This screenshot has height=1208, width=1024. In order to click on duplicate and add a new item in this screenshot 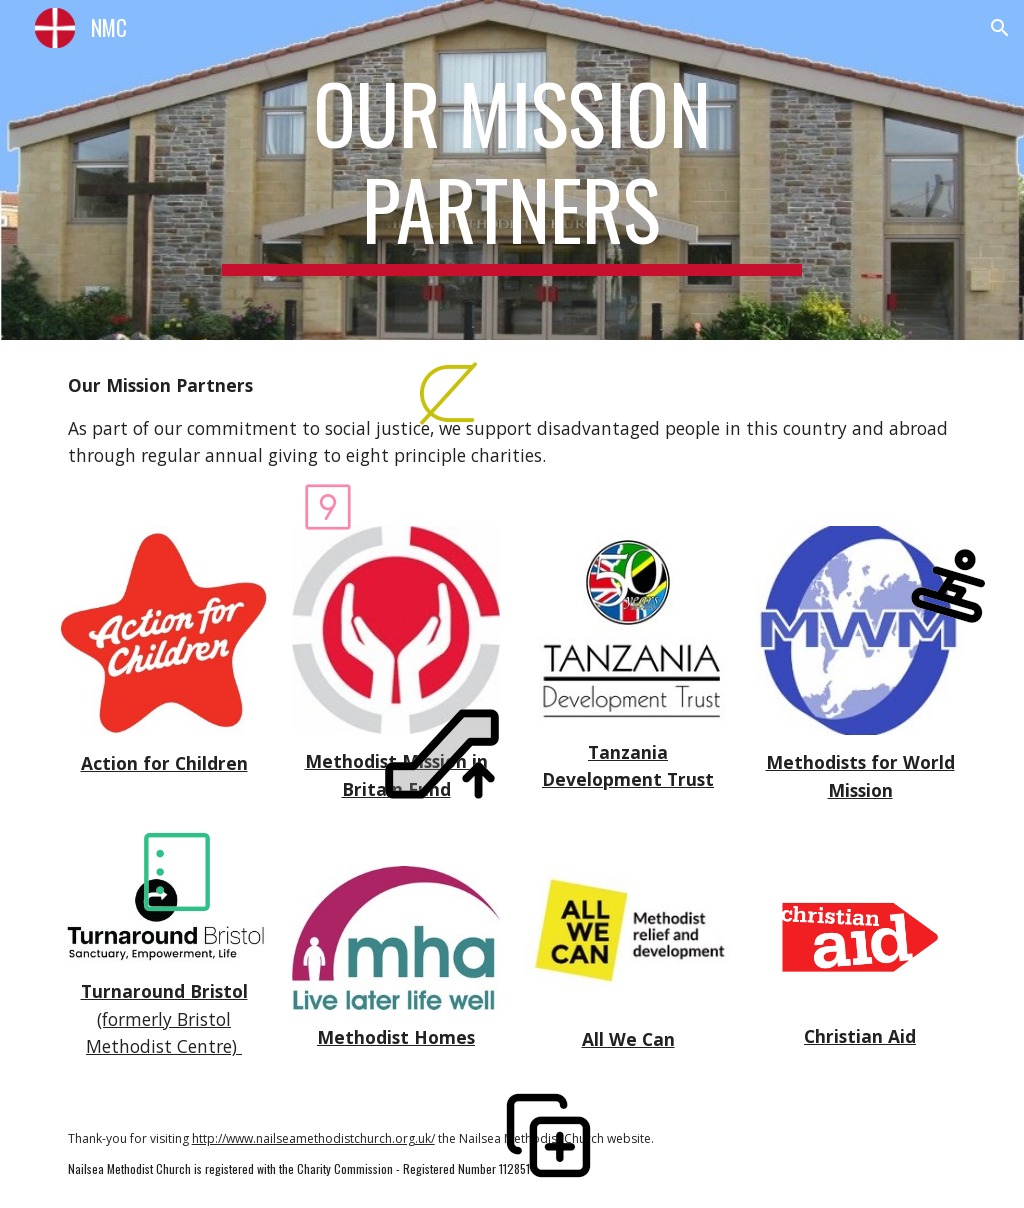, I will do `click(548, 1135)`.